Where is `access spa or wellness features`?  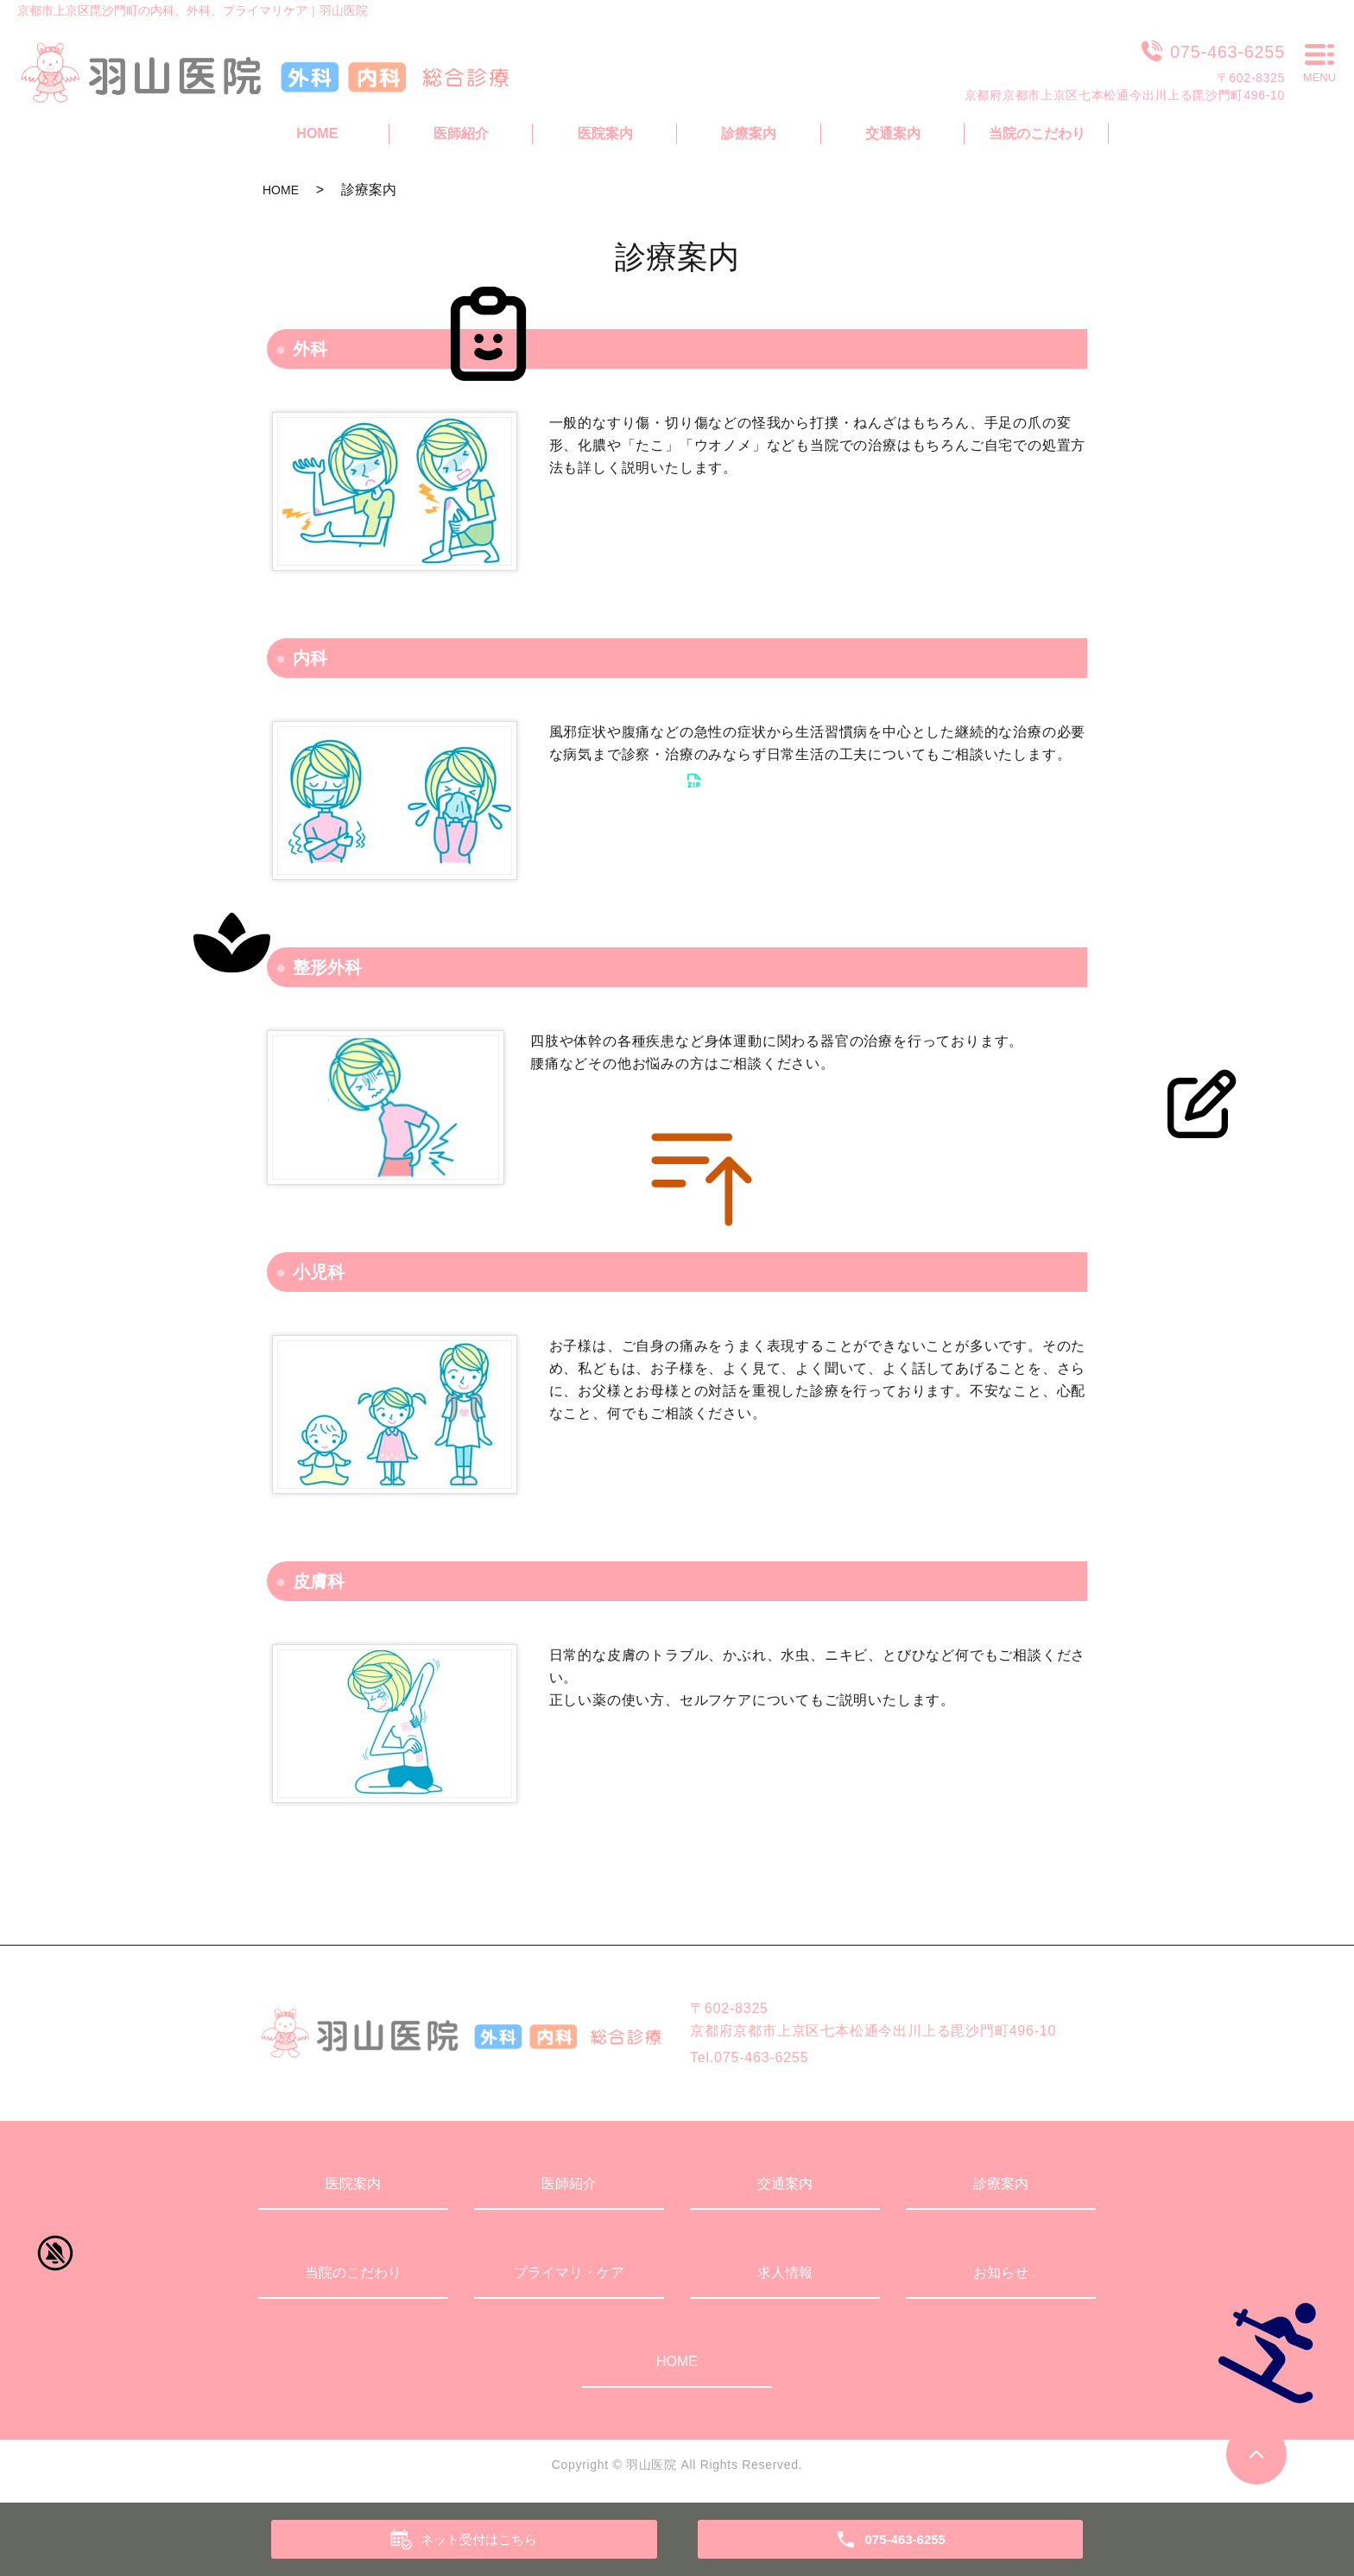
access spa or wellness features is located at coordinates (231, 942).